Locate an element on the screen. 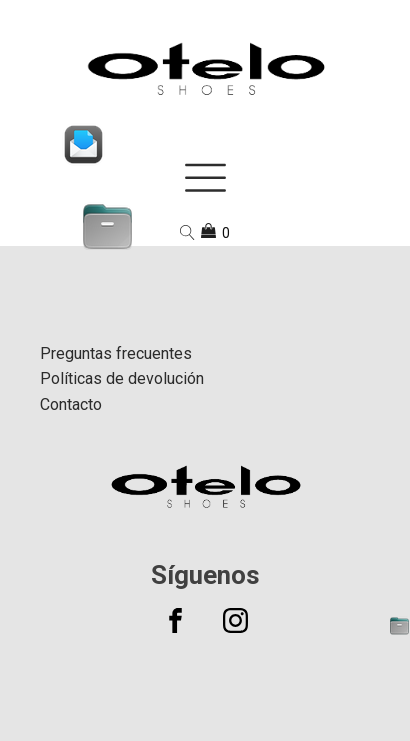 Image resolution: width=410 pixels, height=741 pixels. open the file manager application is located at coordinates (107, 226).